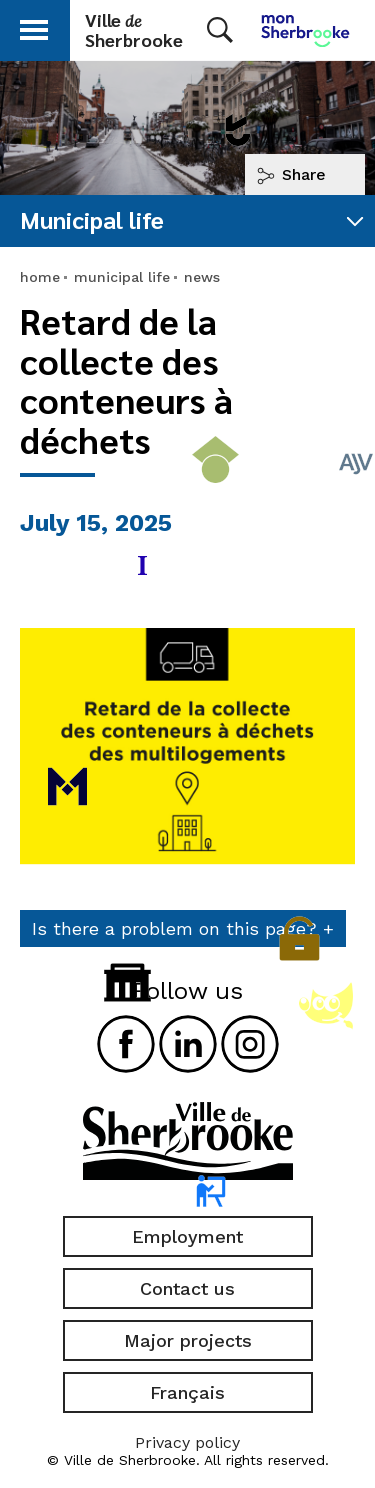  I want to click on open Google Scholar, so click(215, 459).